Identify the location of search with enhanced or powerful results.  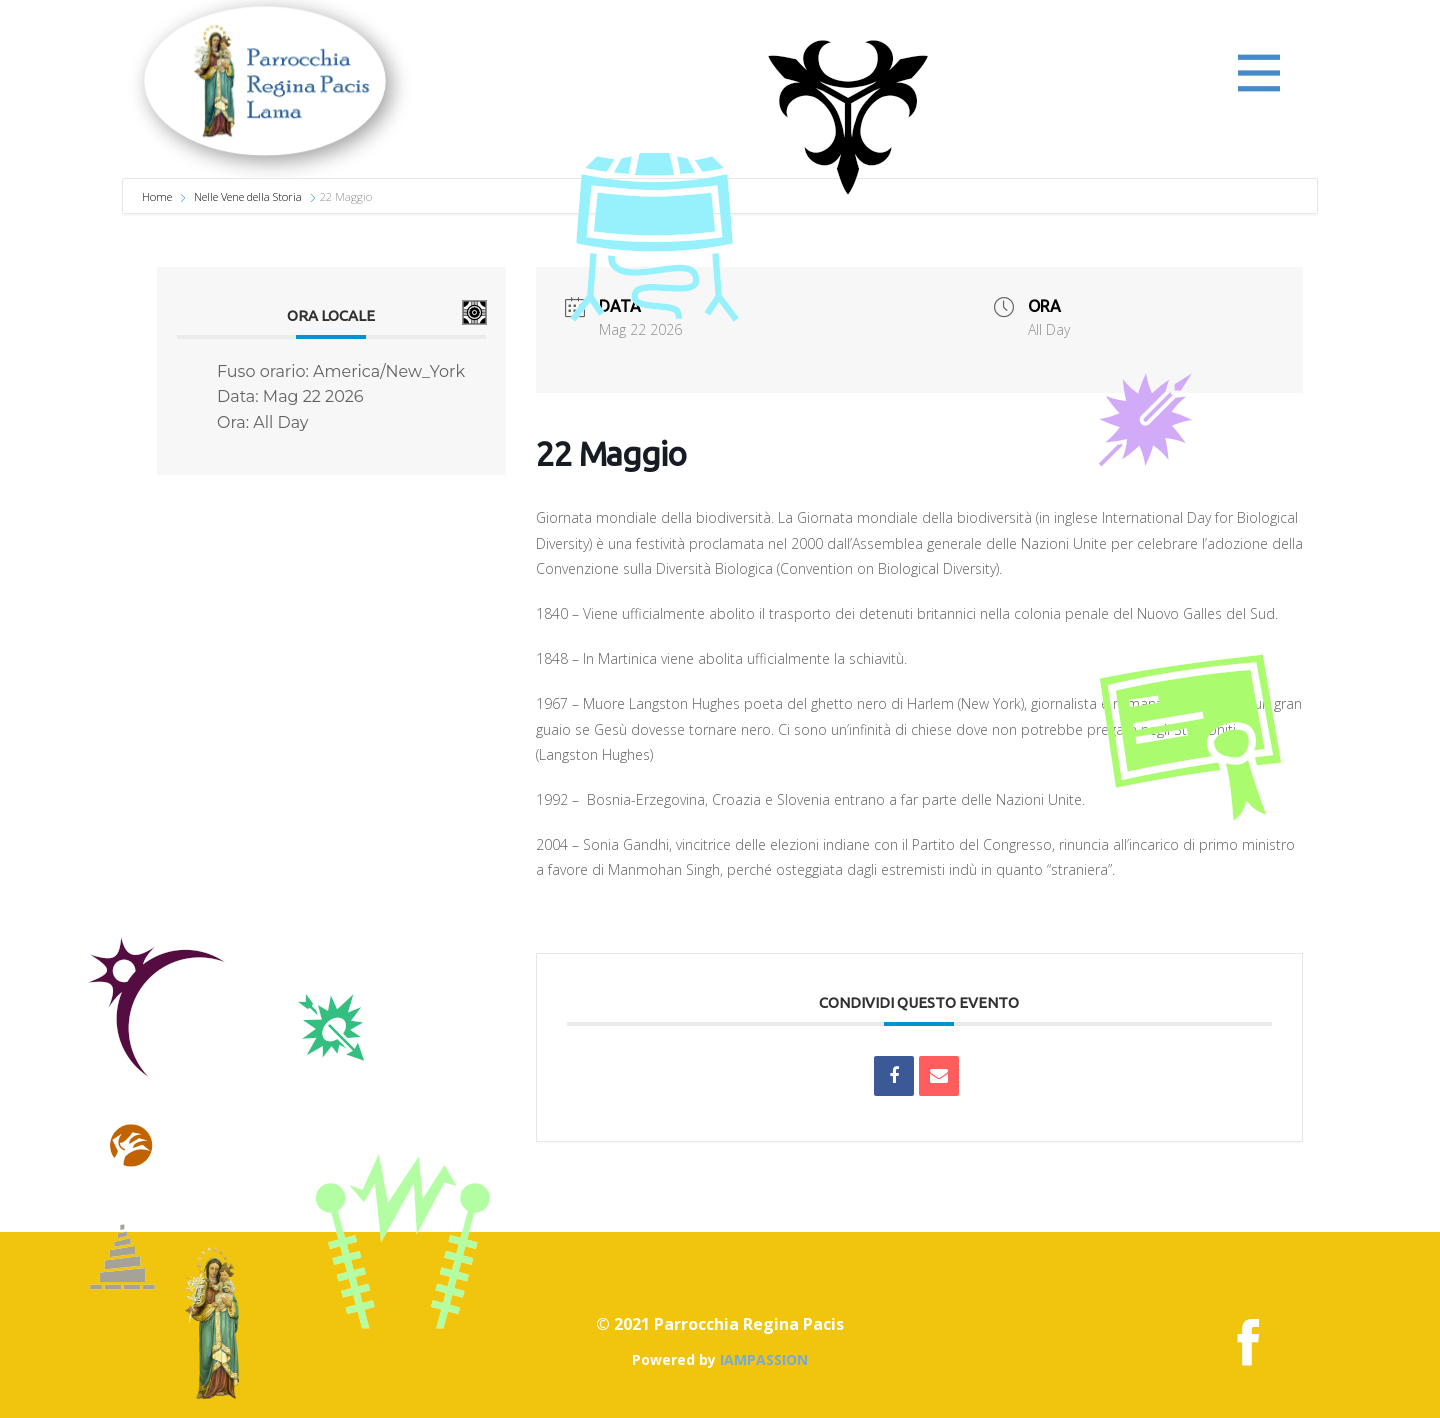
(331, 1027).